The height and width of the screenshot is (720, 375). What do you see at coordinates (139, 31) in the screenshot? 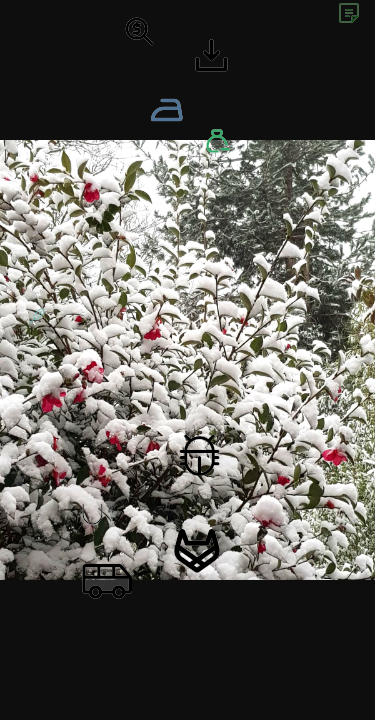
I see `search for pricing or cost information` at bounding box center [139, 31].